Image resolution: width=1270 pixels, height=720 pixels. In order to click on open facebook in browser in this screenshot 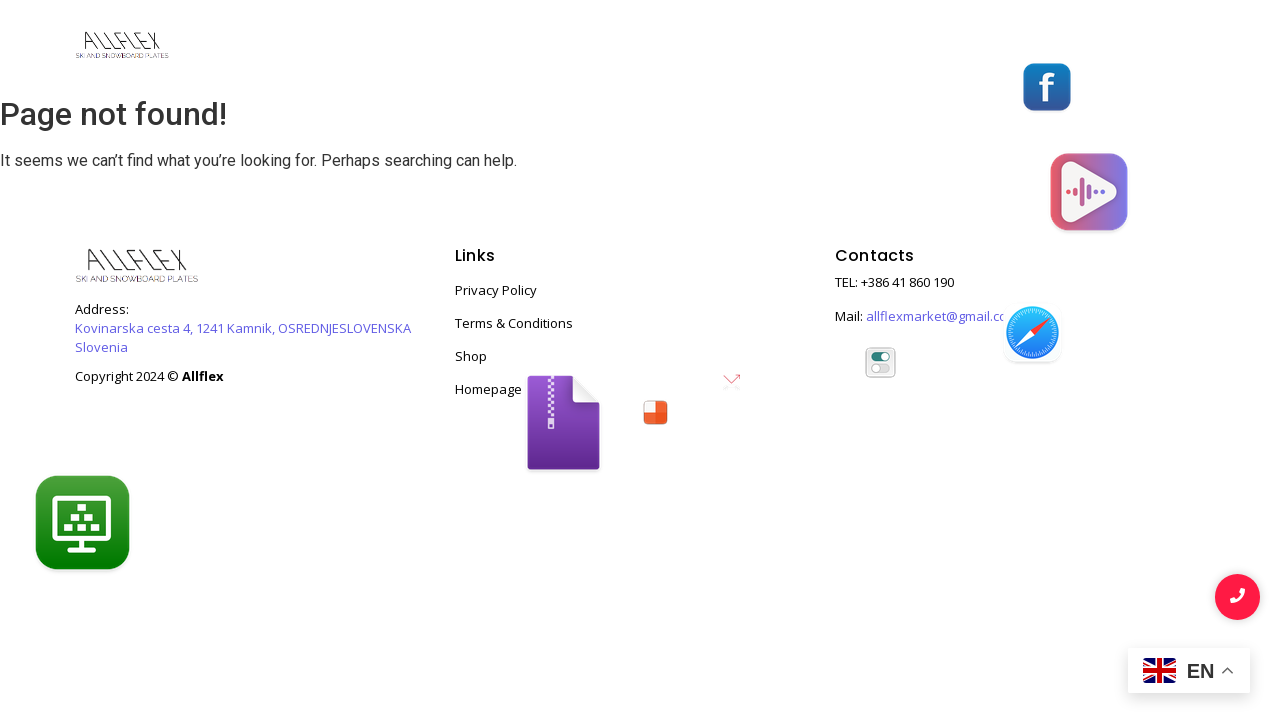, I will do `click(1047, 87)`.